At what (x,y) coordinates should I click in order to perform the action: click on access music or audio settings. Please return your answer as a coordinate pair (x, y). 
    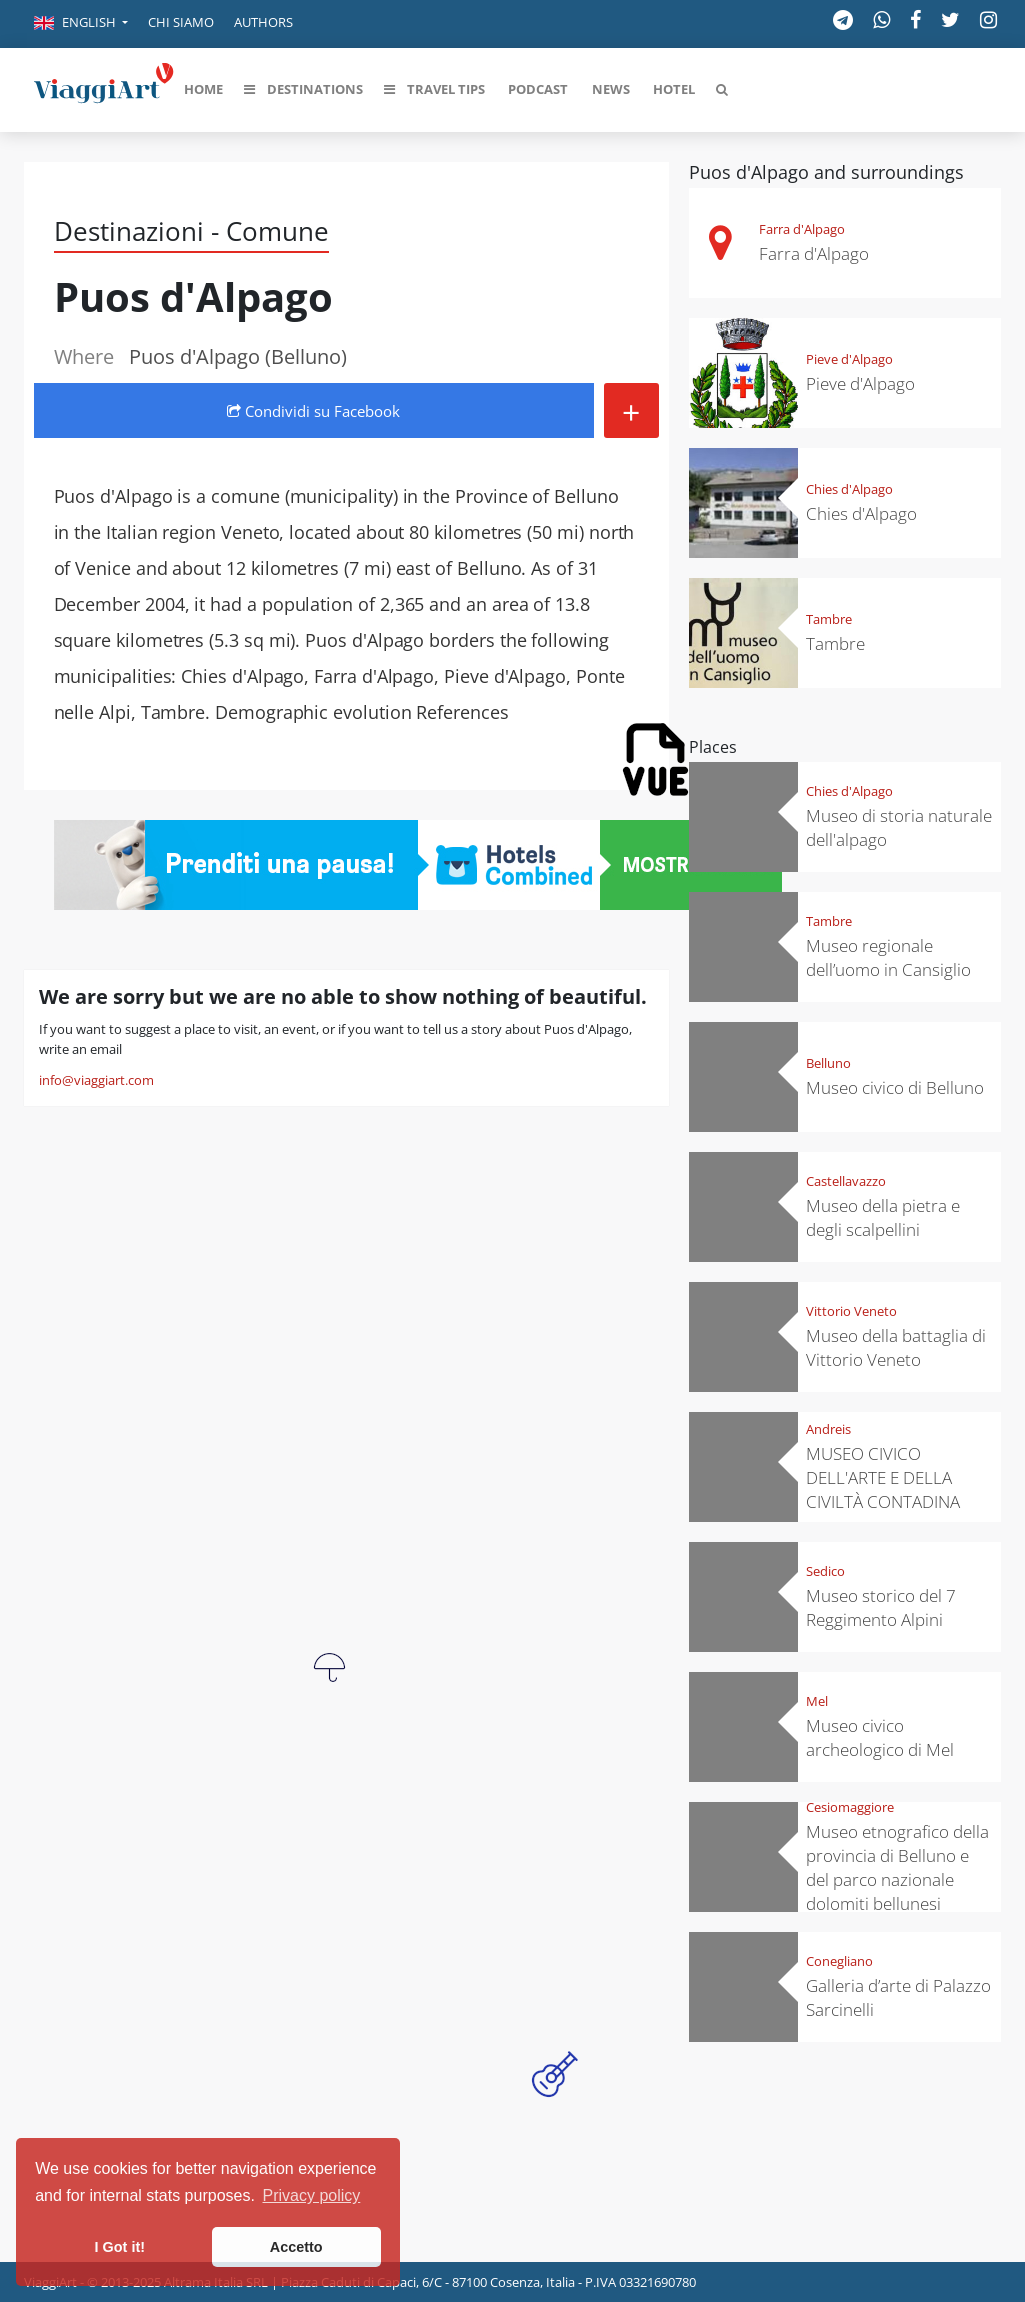
    Looking at the image, I should click on (554, 2074).